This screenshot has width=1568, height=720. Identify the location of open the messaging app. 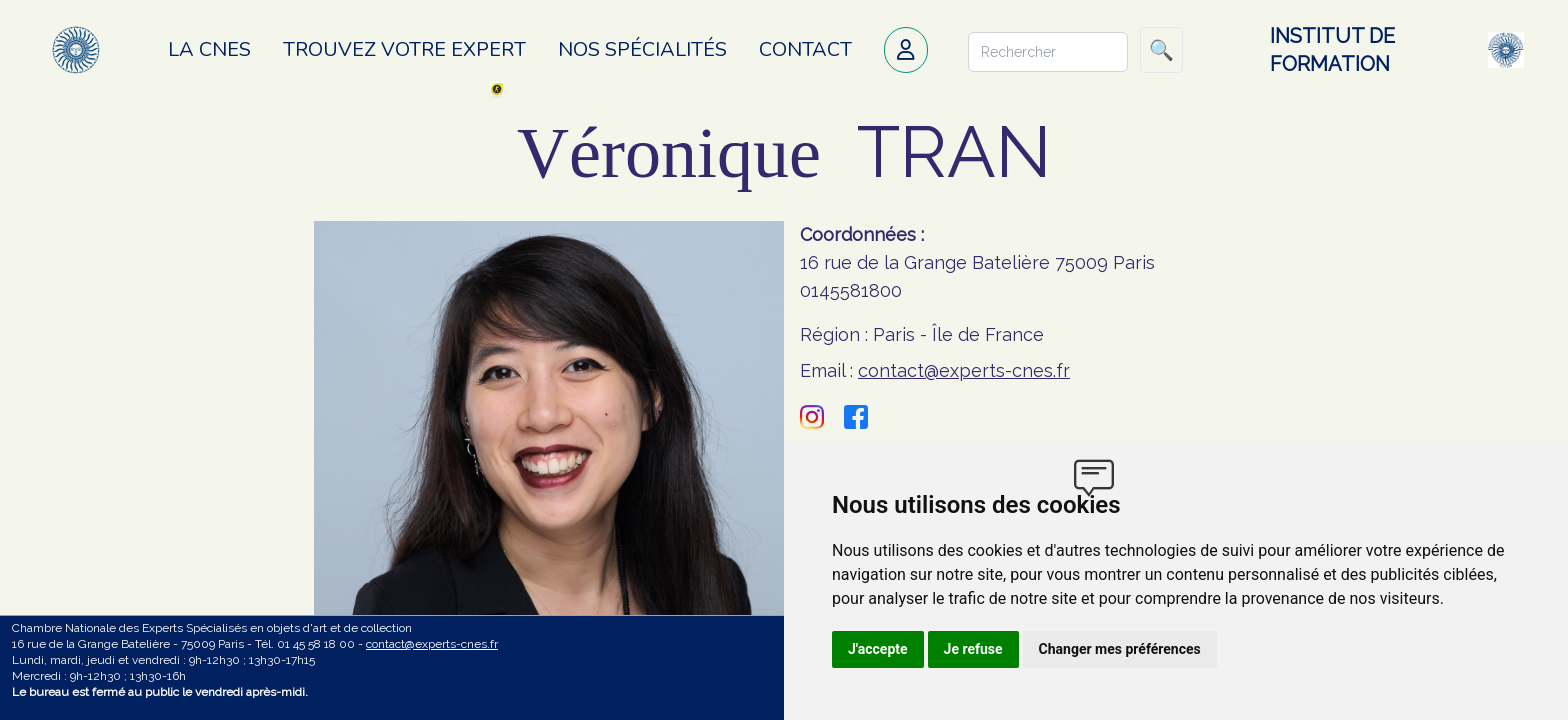
(1094, 477).